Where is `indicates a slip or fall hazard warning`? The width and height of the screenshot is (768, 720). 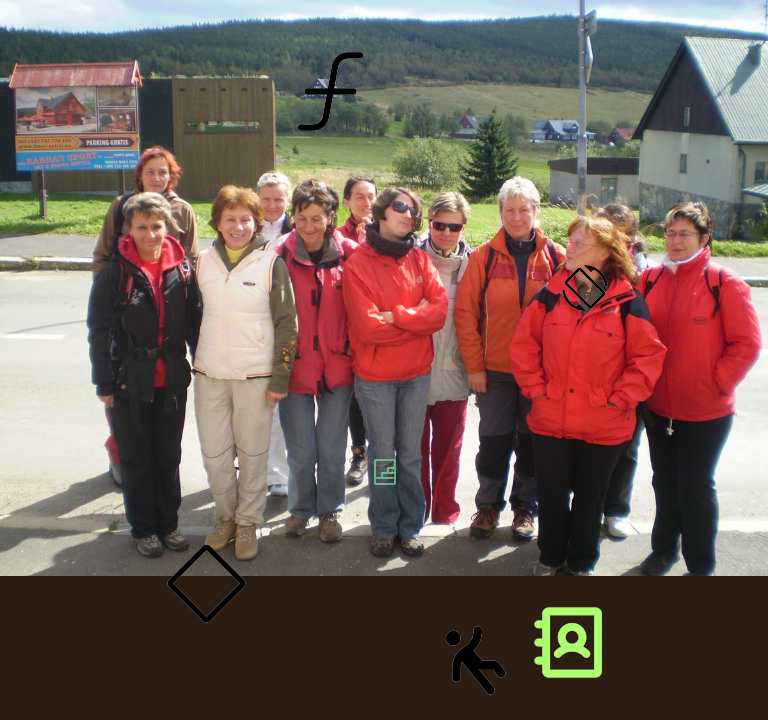
indicates a slip or fall hazard warning is located at coordinates (473, 660).